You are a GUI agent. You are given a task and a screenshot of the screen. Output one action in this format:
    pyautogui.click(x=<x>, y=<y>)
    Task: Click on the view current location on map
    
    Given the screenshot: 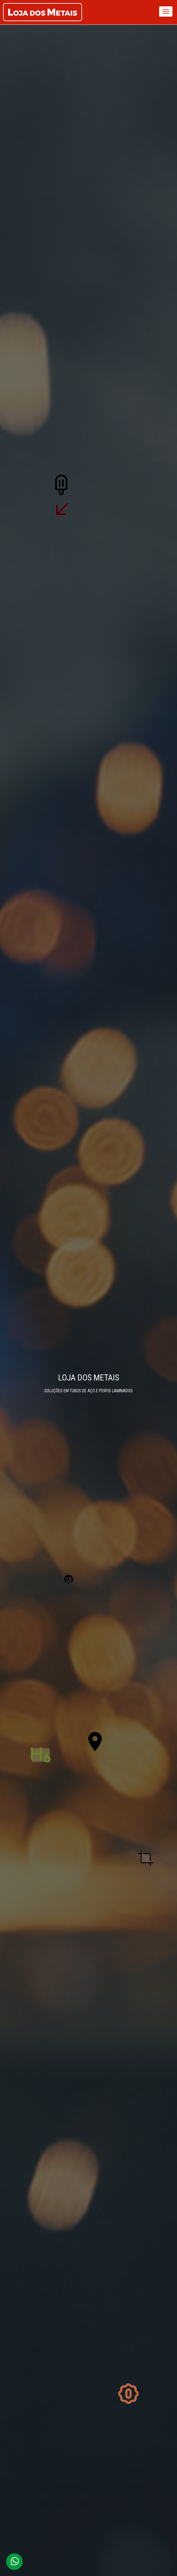 What is the action you would take?
    pyautogui.click(x=95, y=1742)
    